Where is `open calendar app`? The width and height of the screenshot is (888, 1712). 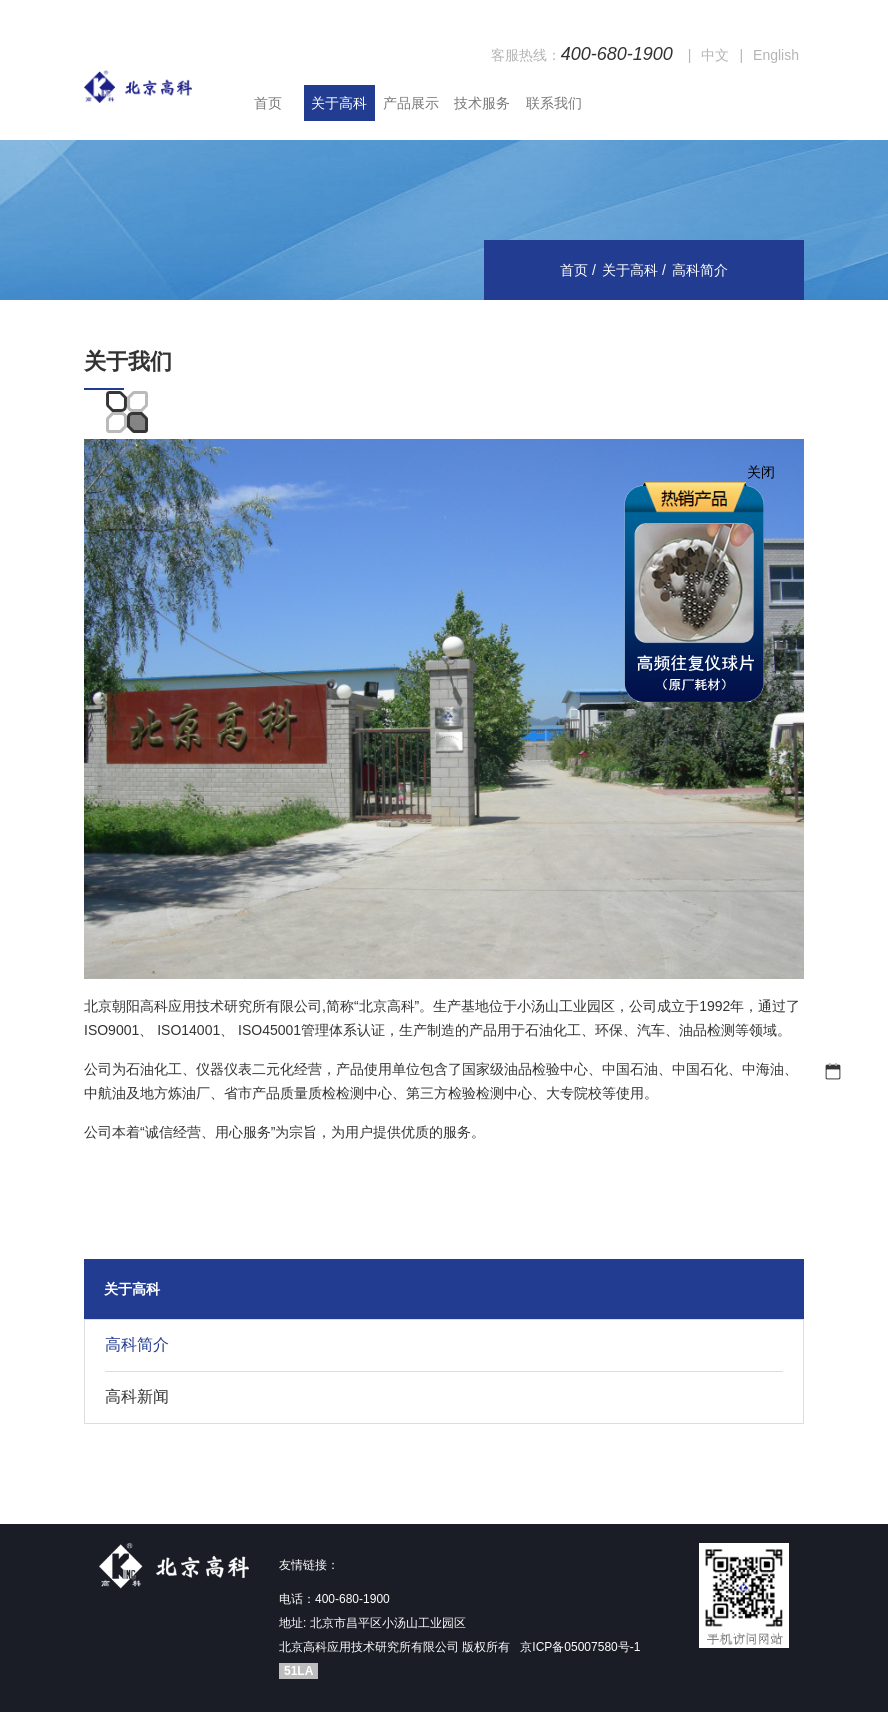
open calendar app is located at coordinates (833, 1072).